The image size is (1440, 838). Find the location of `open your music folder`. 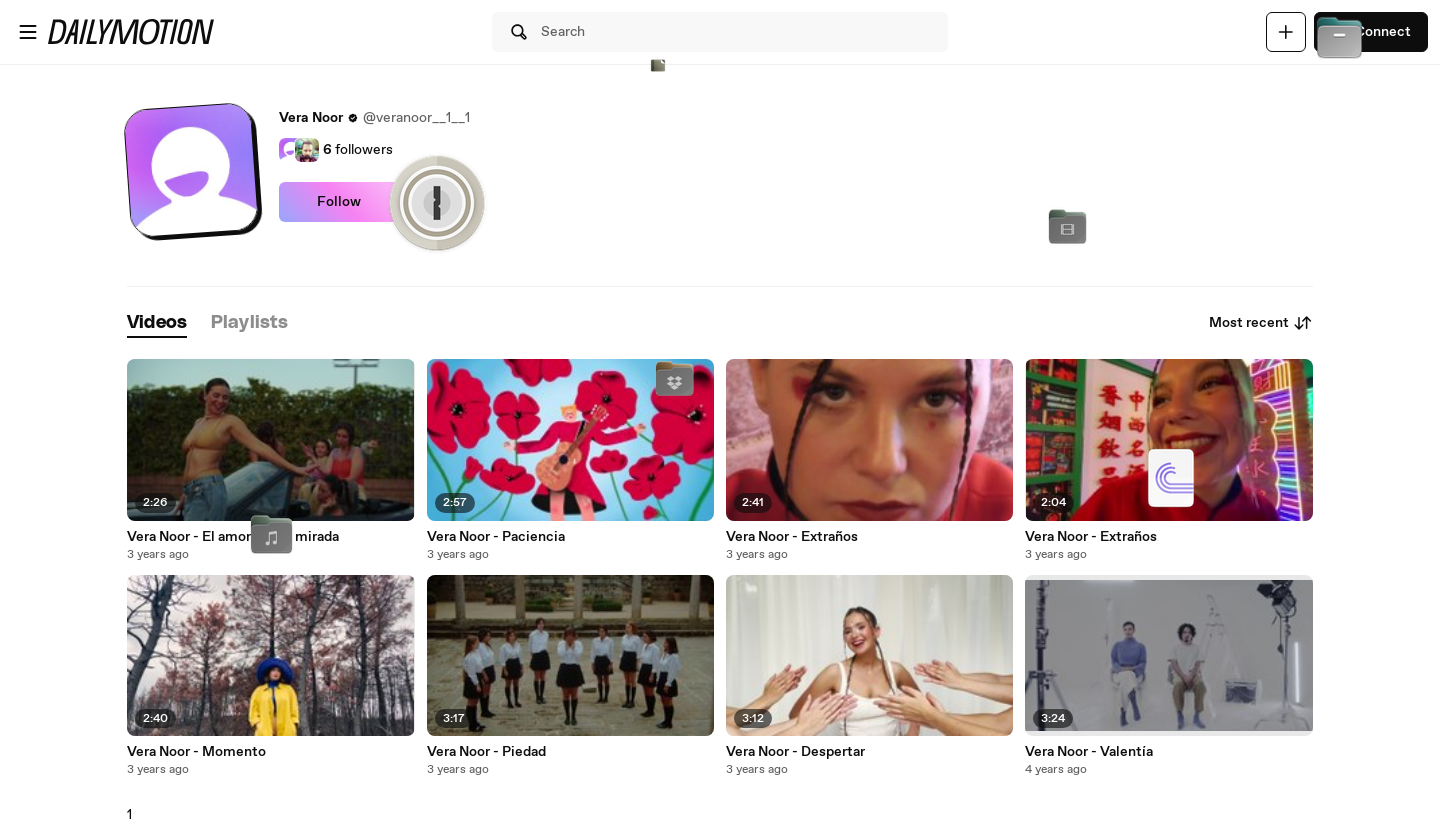

open your music folder is located at coordinates (271, 534).